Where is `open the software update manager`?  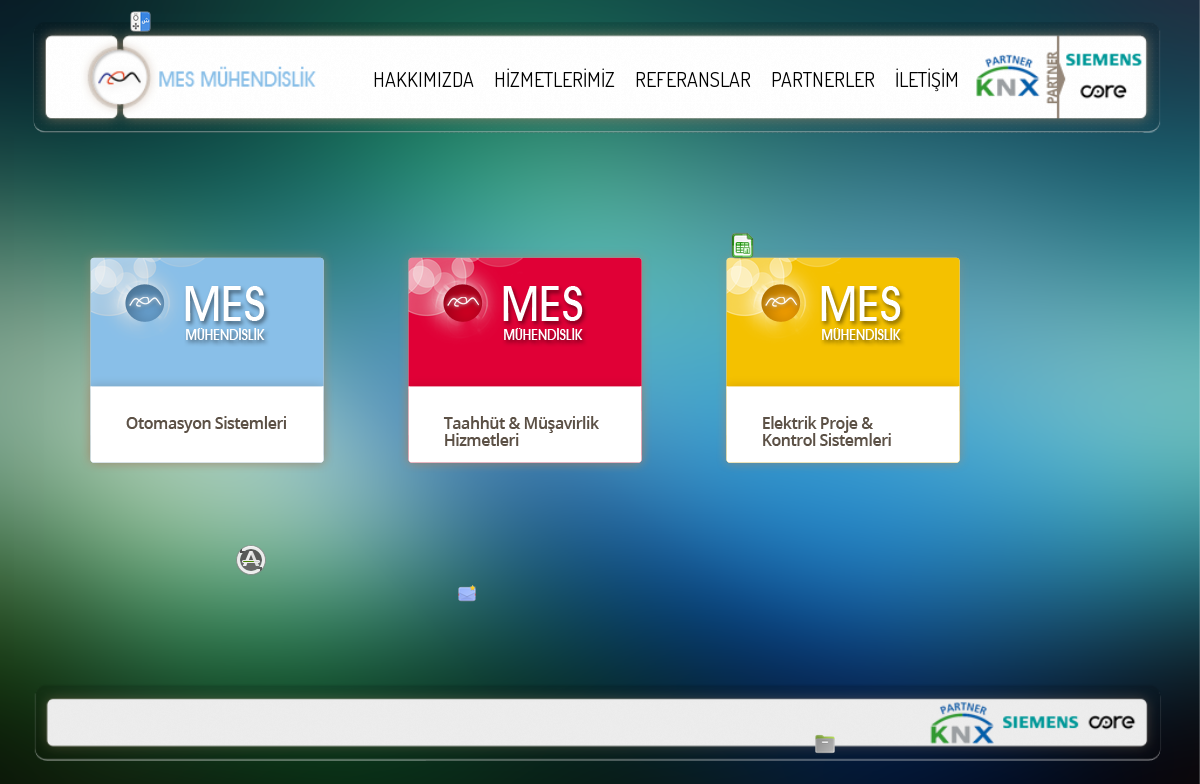
open the software update manager is located at coordinates (251, 560).